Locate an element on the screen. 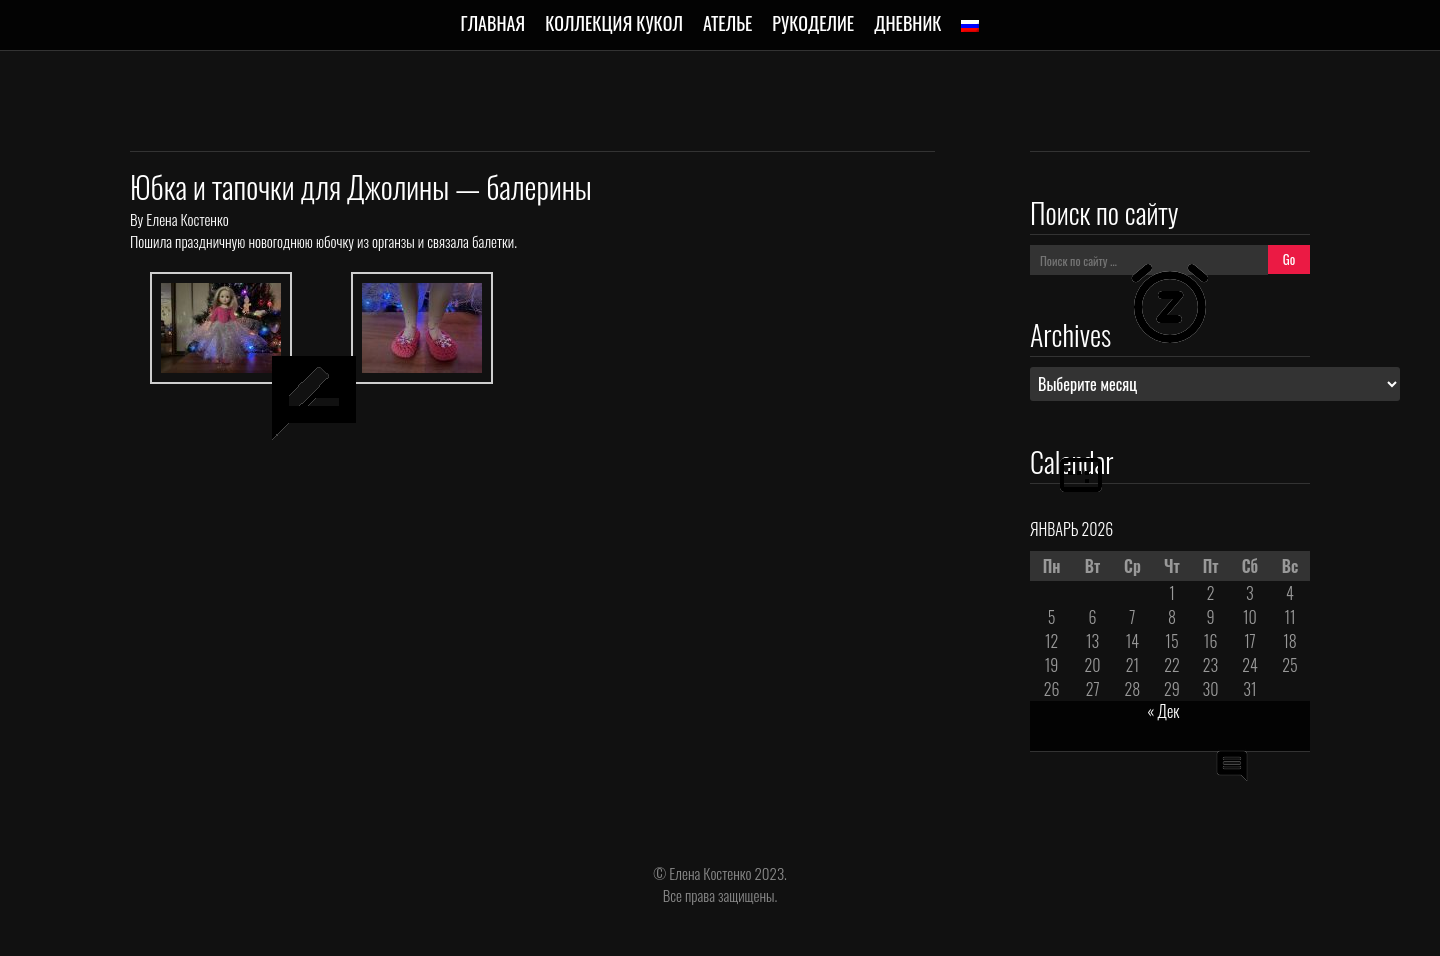 The height and width of the screenshot is (956, 1440). adjust image aspect ratio settings is located at coordinates (1081, 475).